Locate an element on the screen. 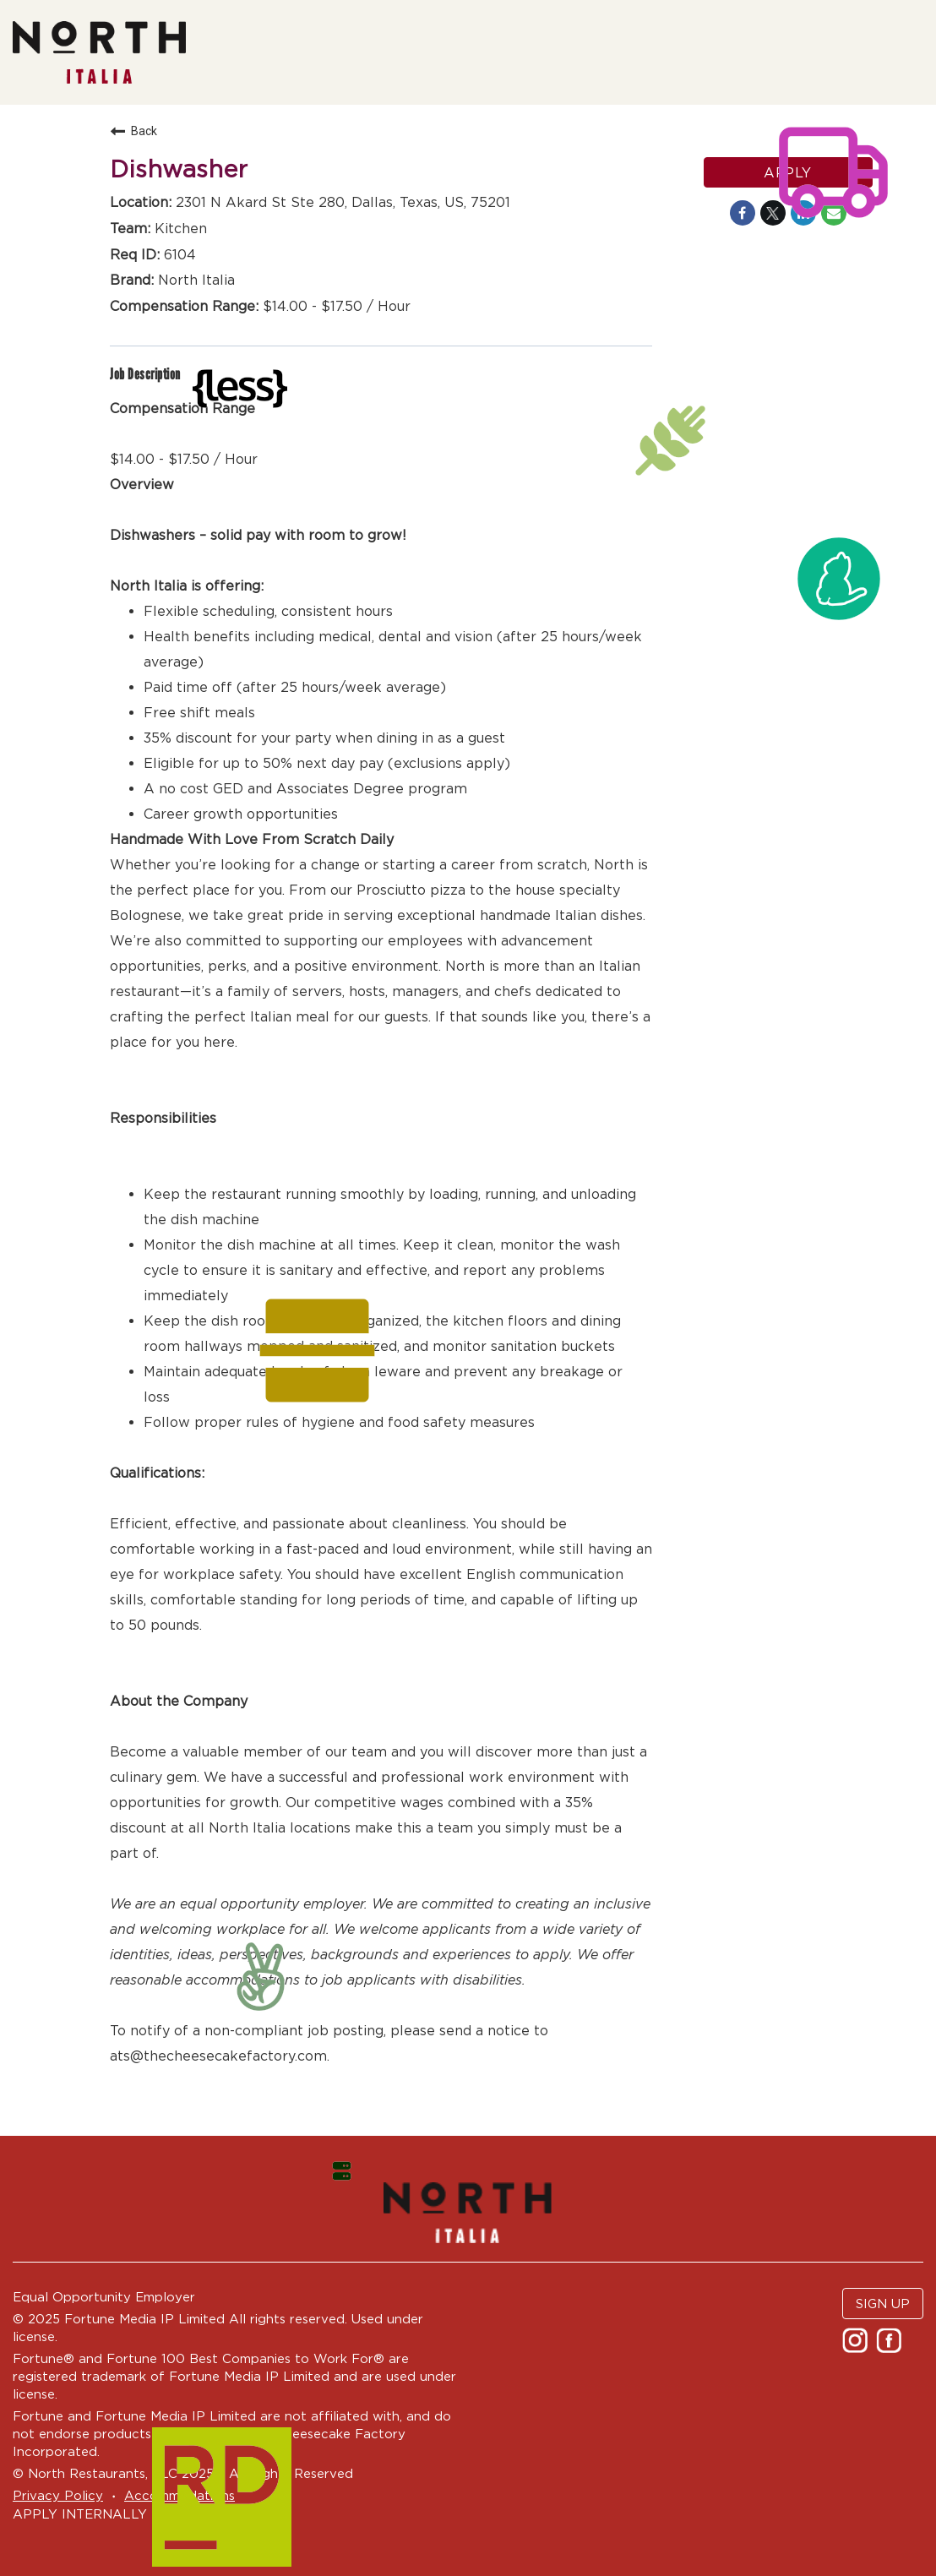 The image size is (936, 2576). open JetBrains Rider IDE is located at coordinates (221, 2497).